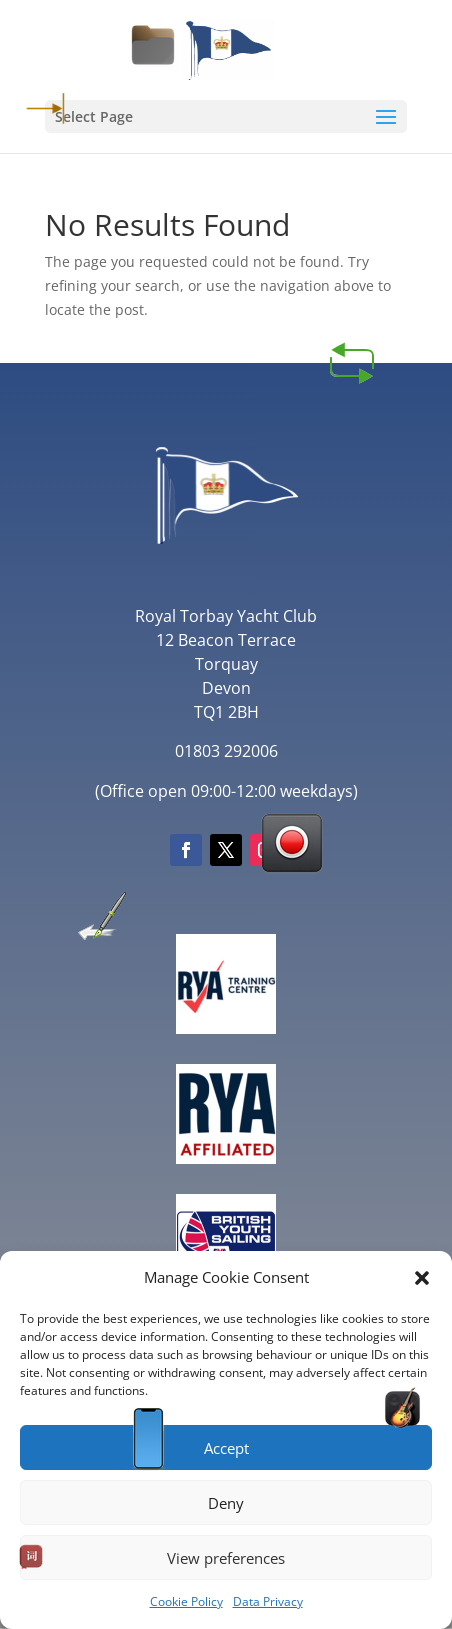  Describe the element at coordinates (45, 108) in the screenshot. I see `go to the last item in a list or sequence` at that location.